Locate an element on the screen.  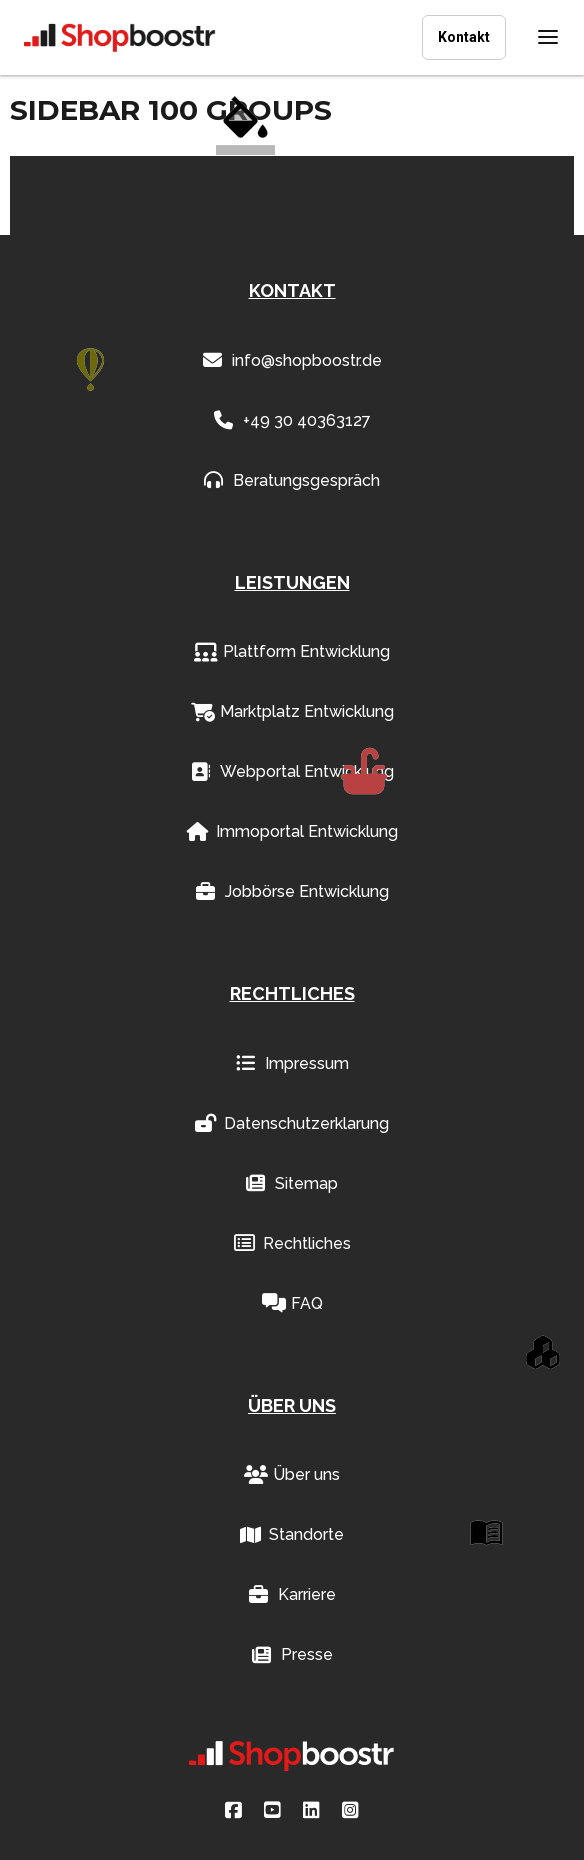
fill selected area with color is located at coordinates (245, 125).